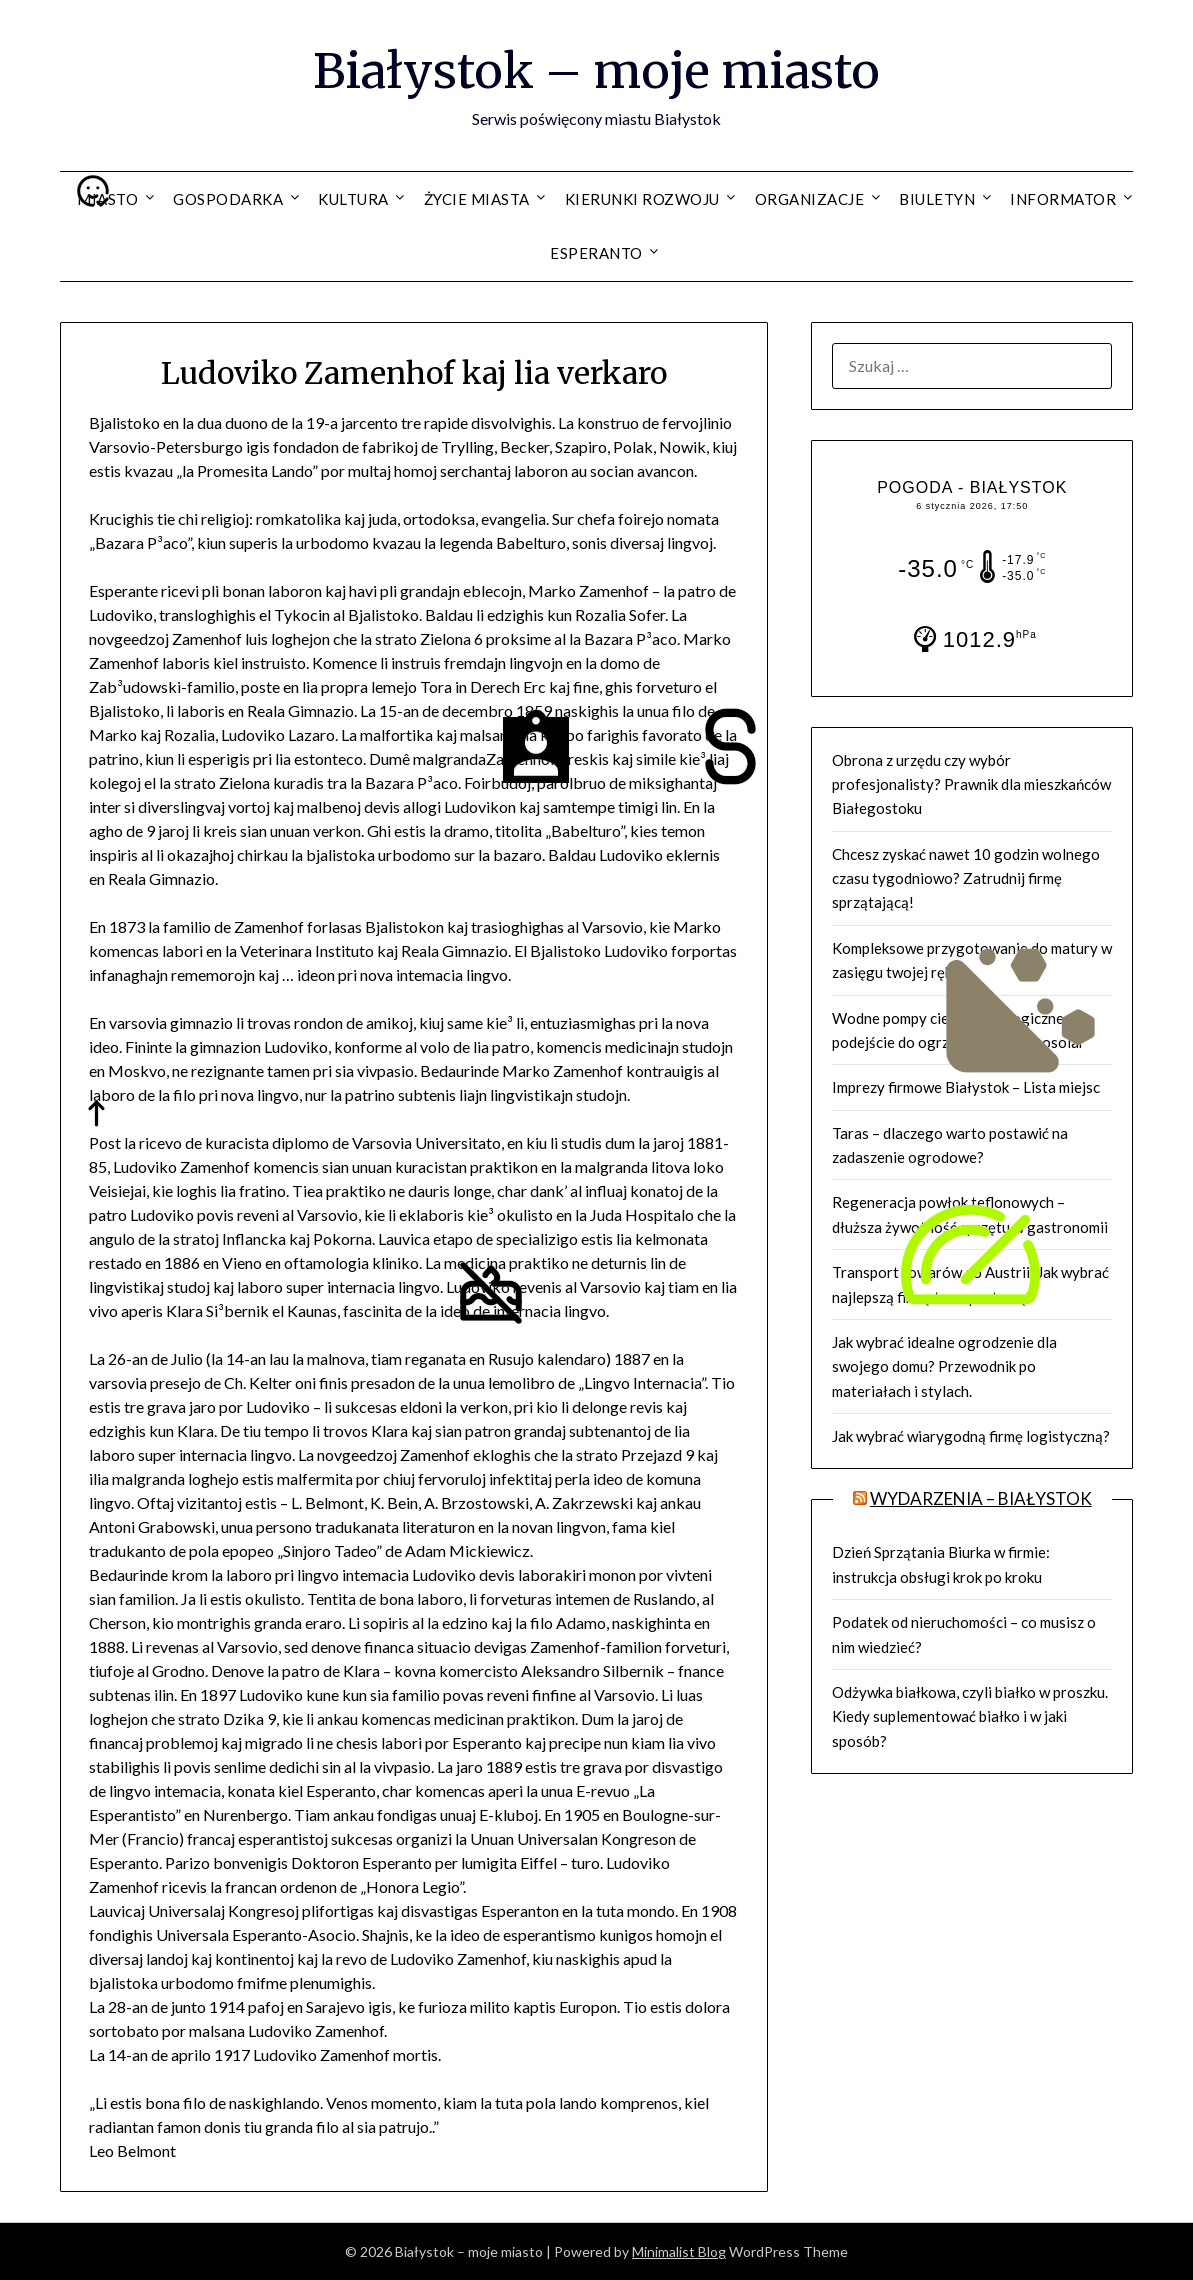 Image resolution: width=1193 pixels, height=2280 pixels. I want to click on no cake or desserts allowed, so click(491, 1293).